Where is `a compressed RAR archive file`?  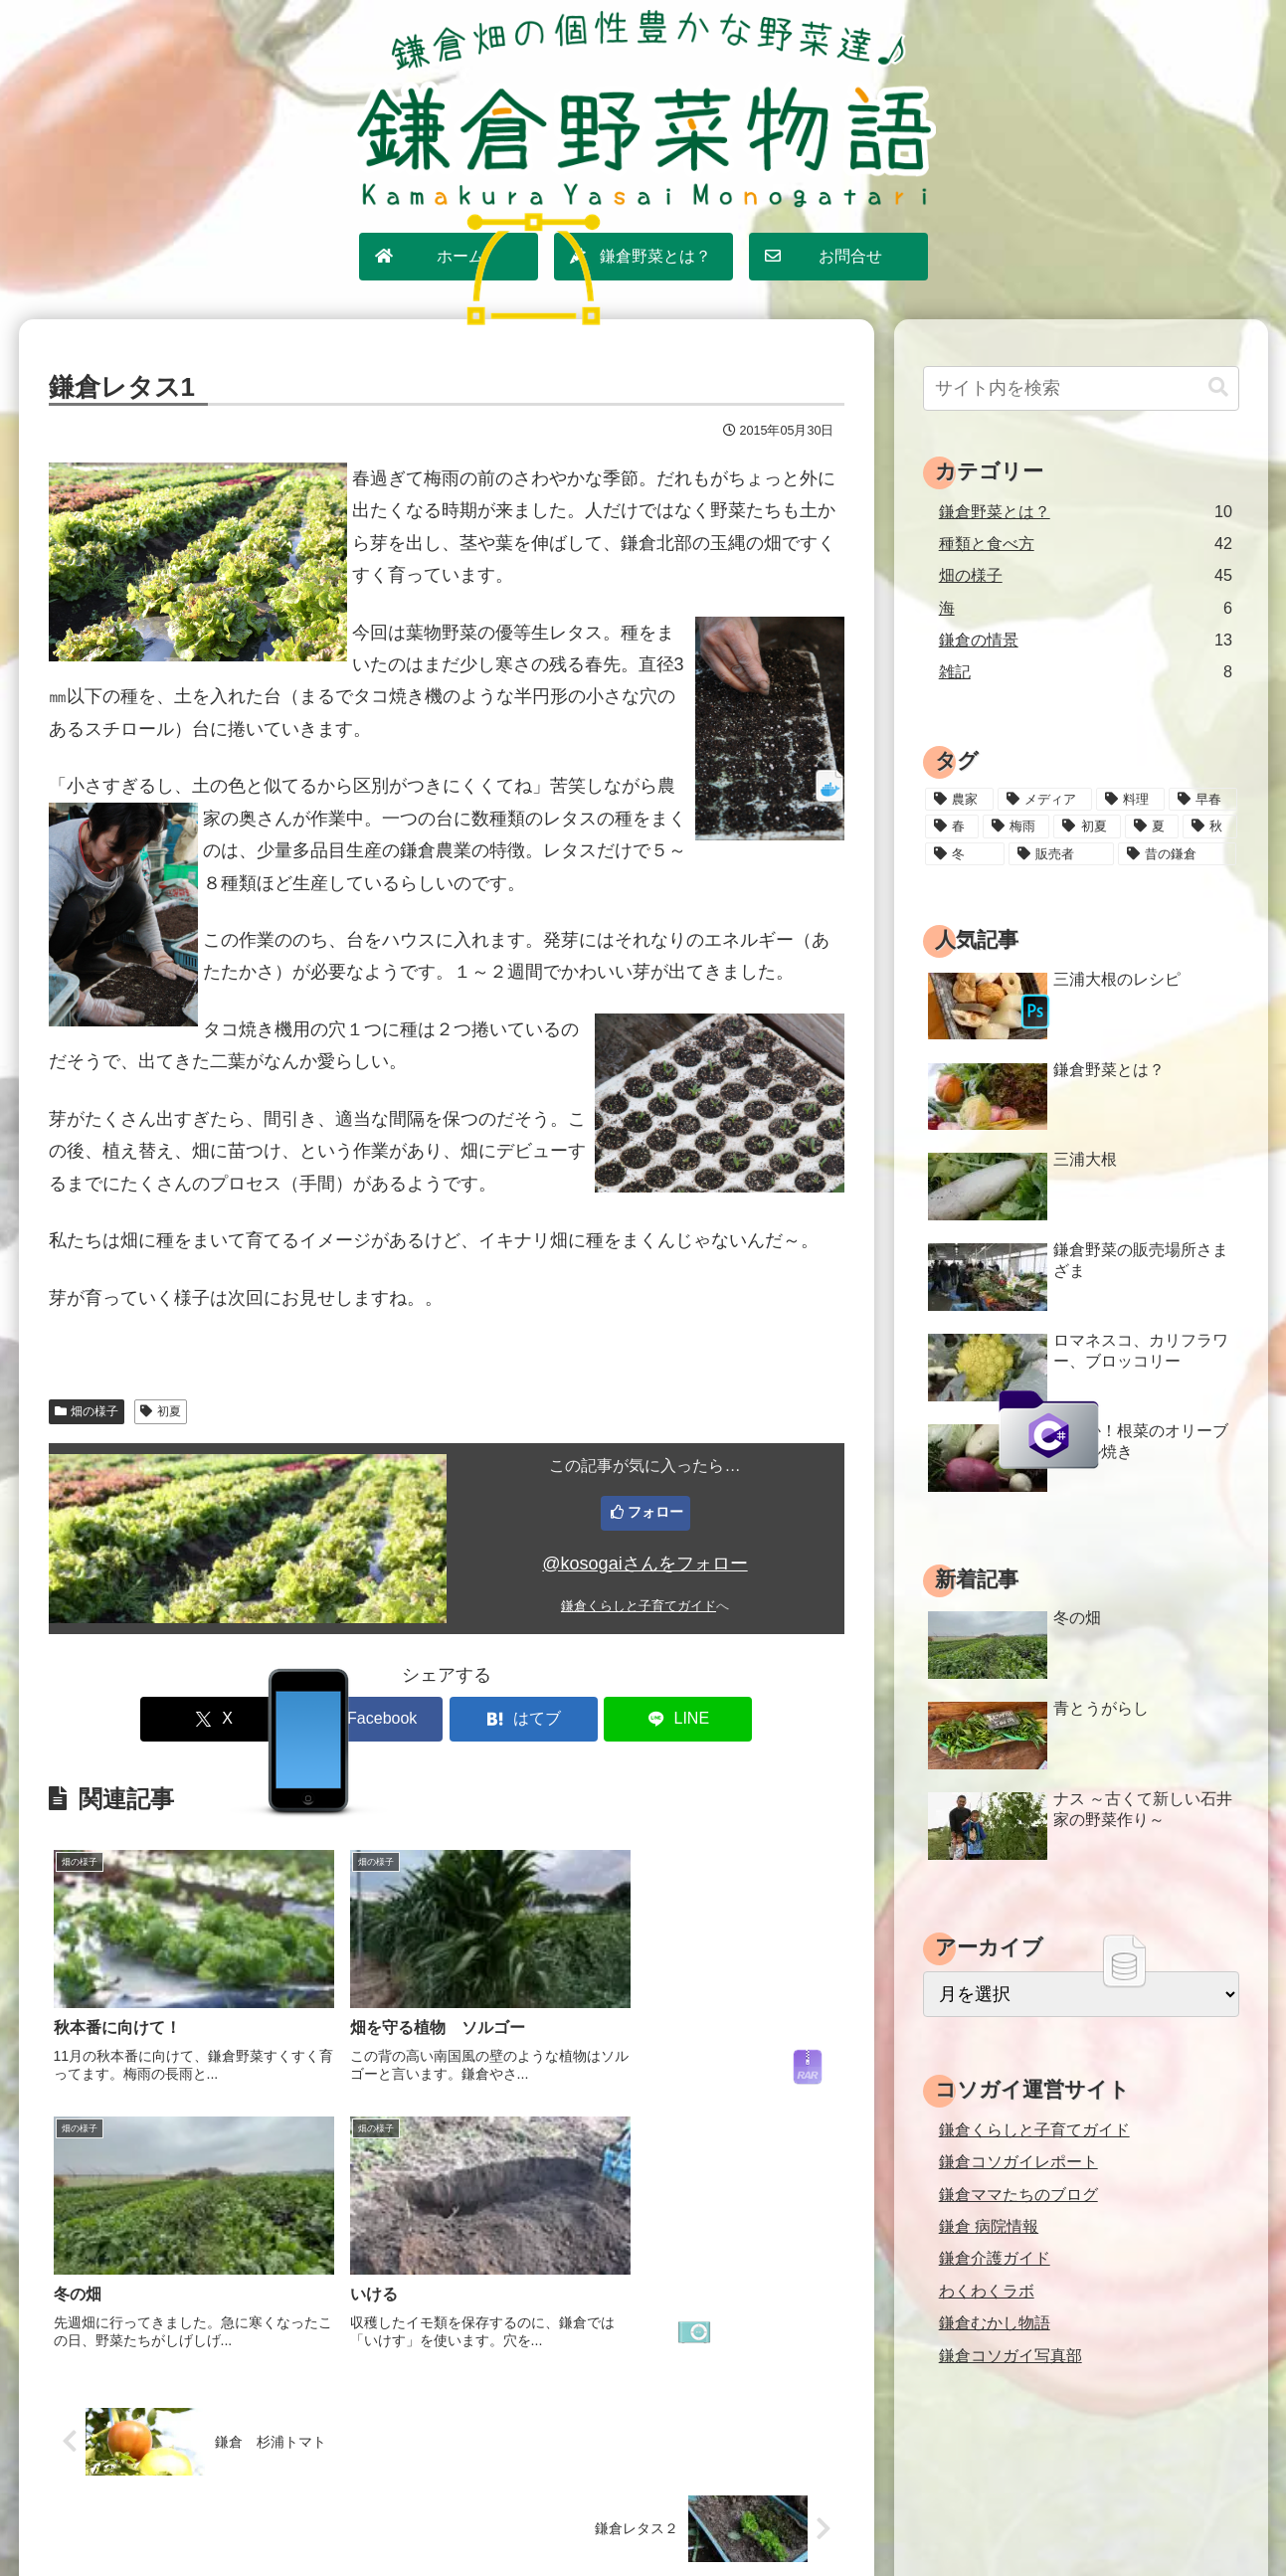 a compressed RAR archive file is located at coordinates (808, 2067).